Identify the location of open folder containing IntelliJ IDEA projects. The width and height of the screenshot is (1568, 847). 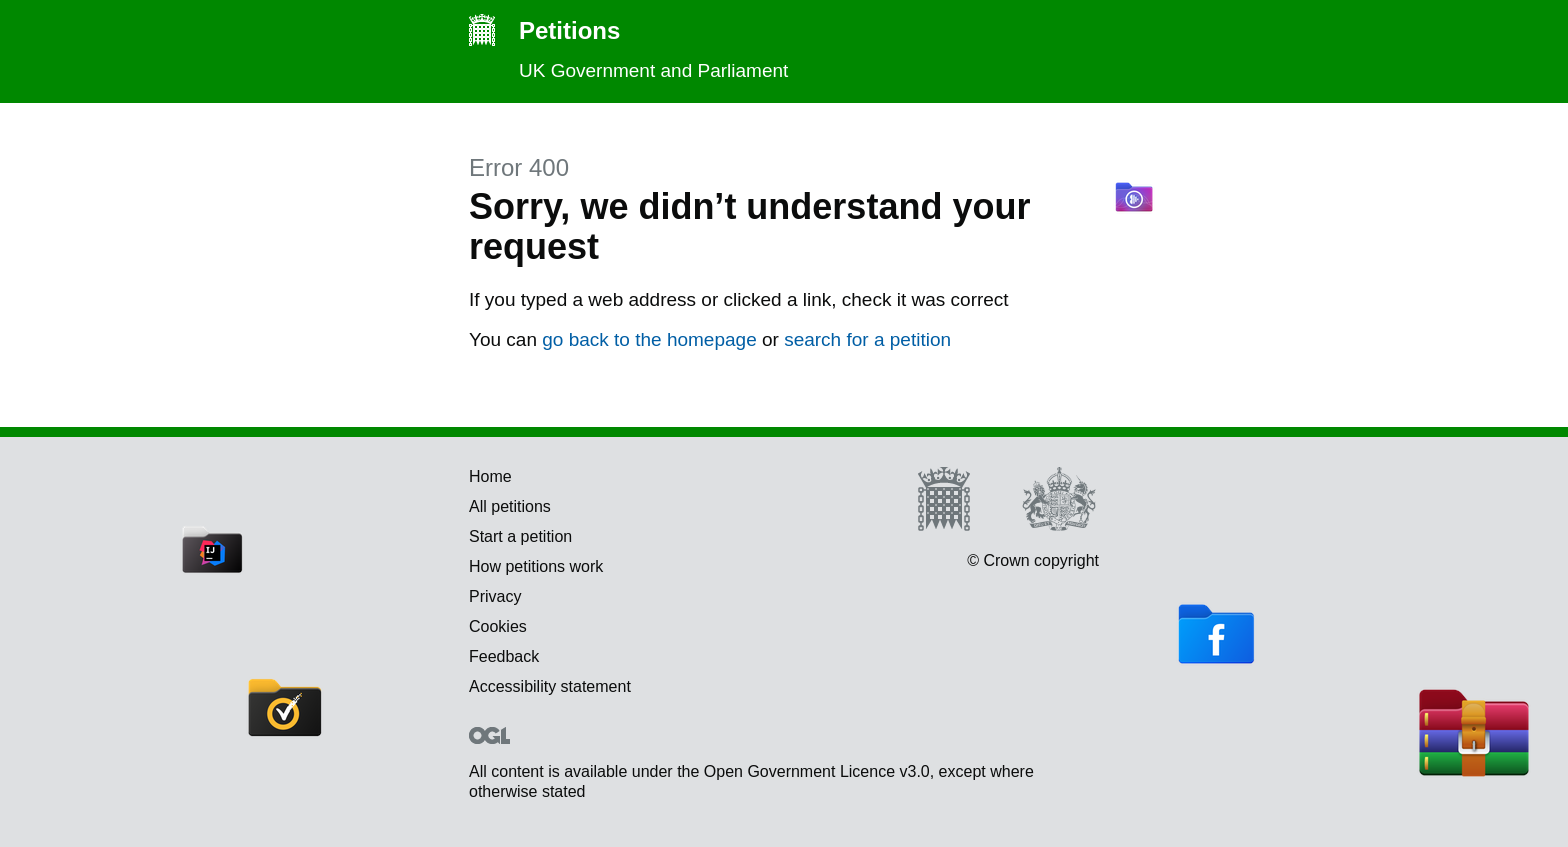
(212, 551).